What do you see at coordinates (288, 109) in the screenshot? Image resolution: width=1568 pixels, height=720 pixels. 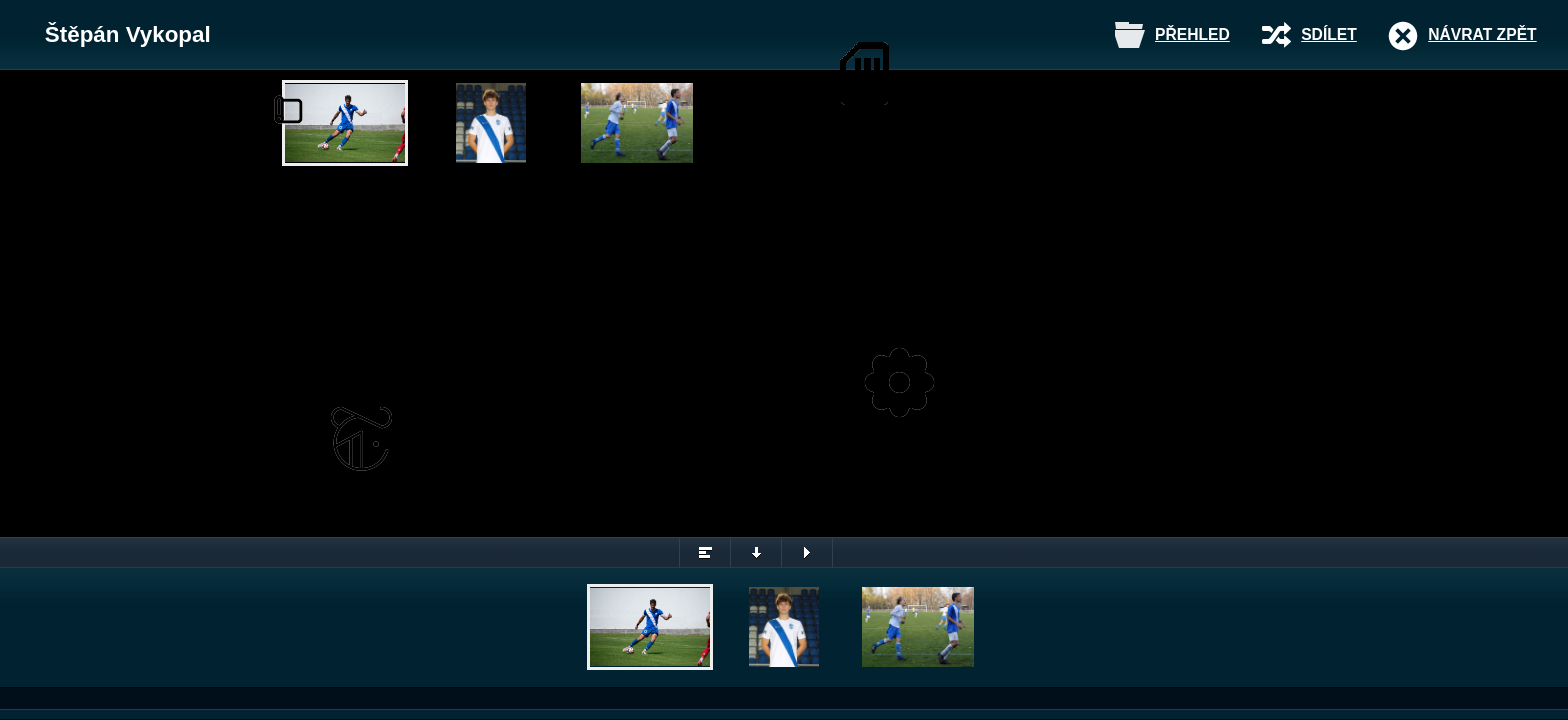 I see `change wallpaper or background image` at bounding box center [288, 109].